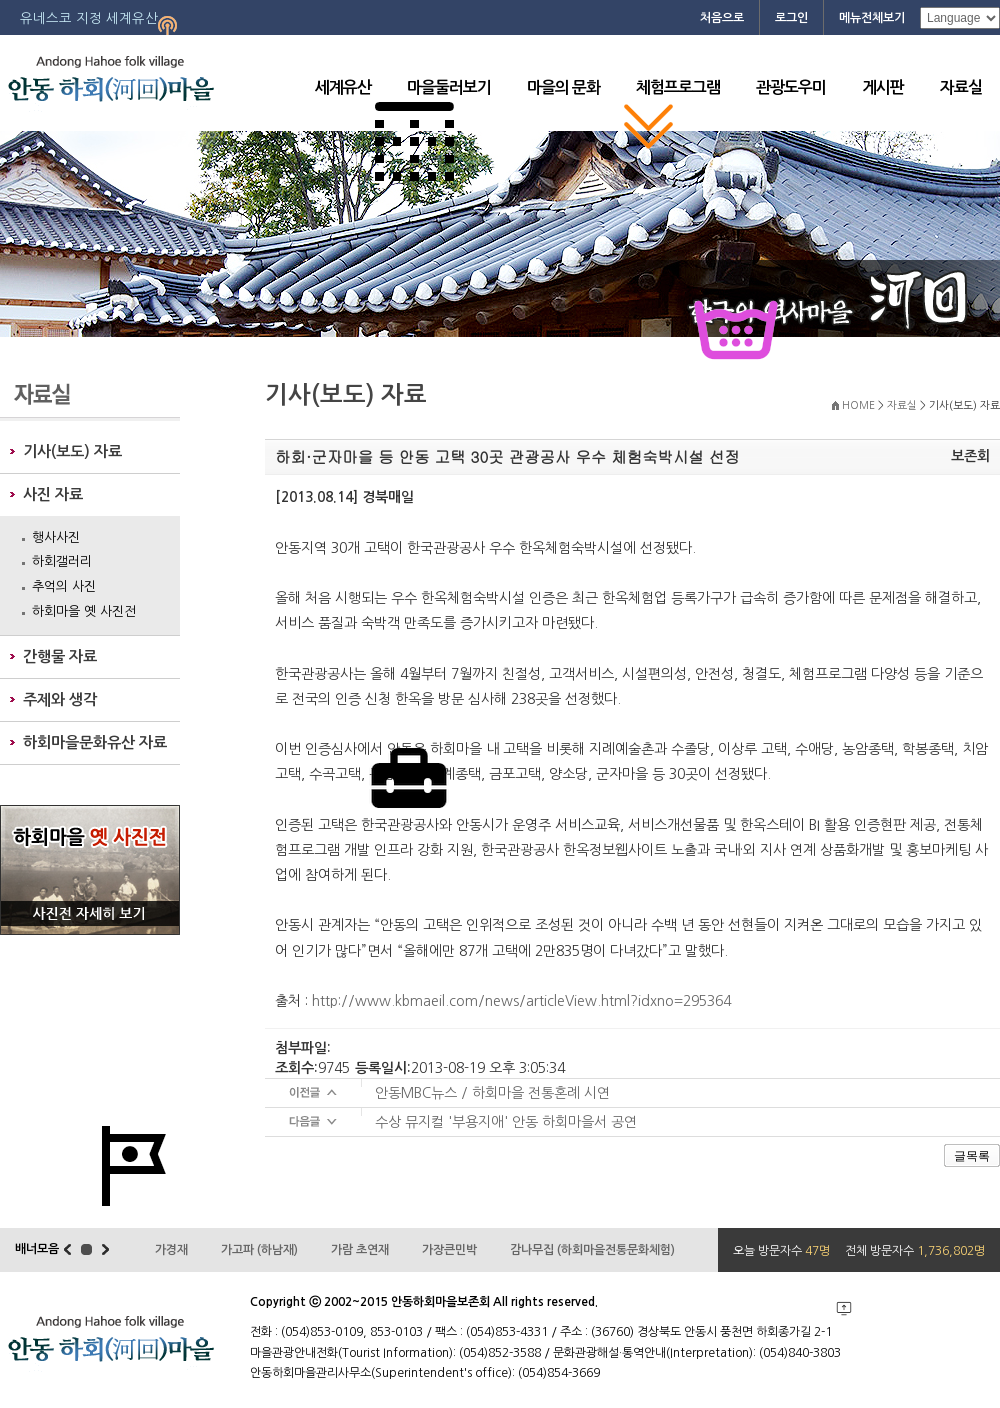  What do you see at coordinates (414, 141) in the screenshot?
I see `apply border to top edge of cell or table` at bounding box center [414, 141].